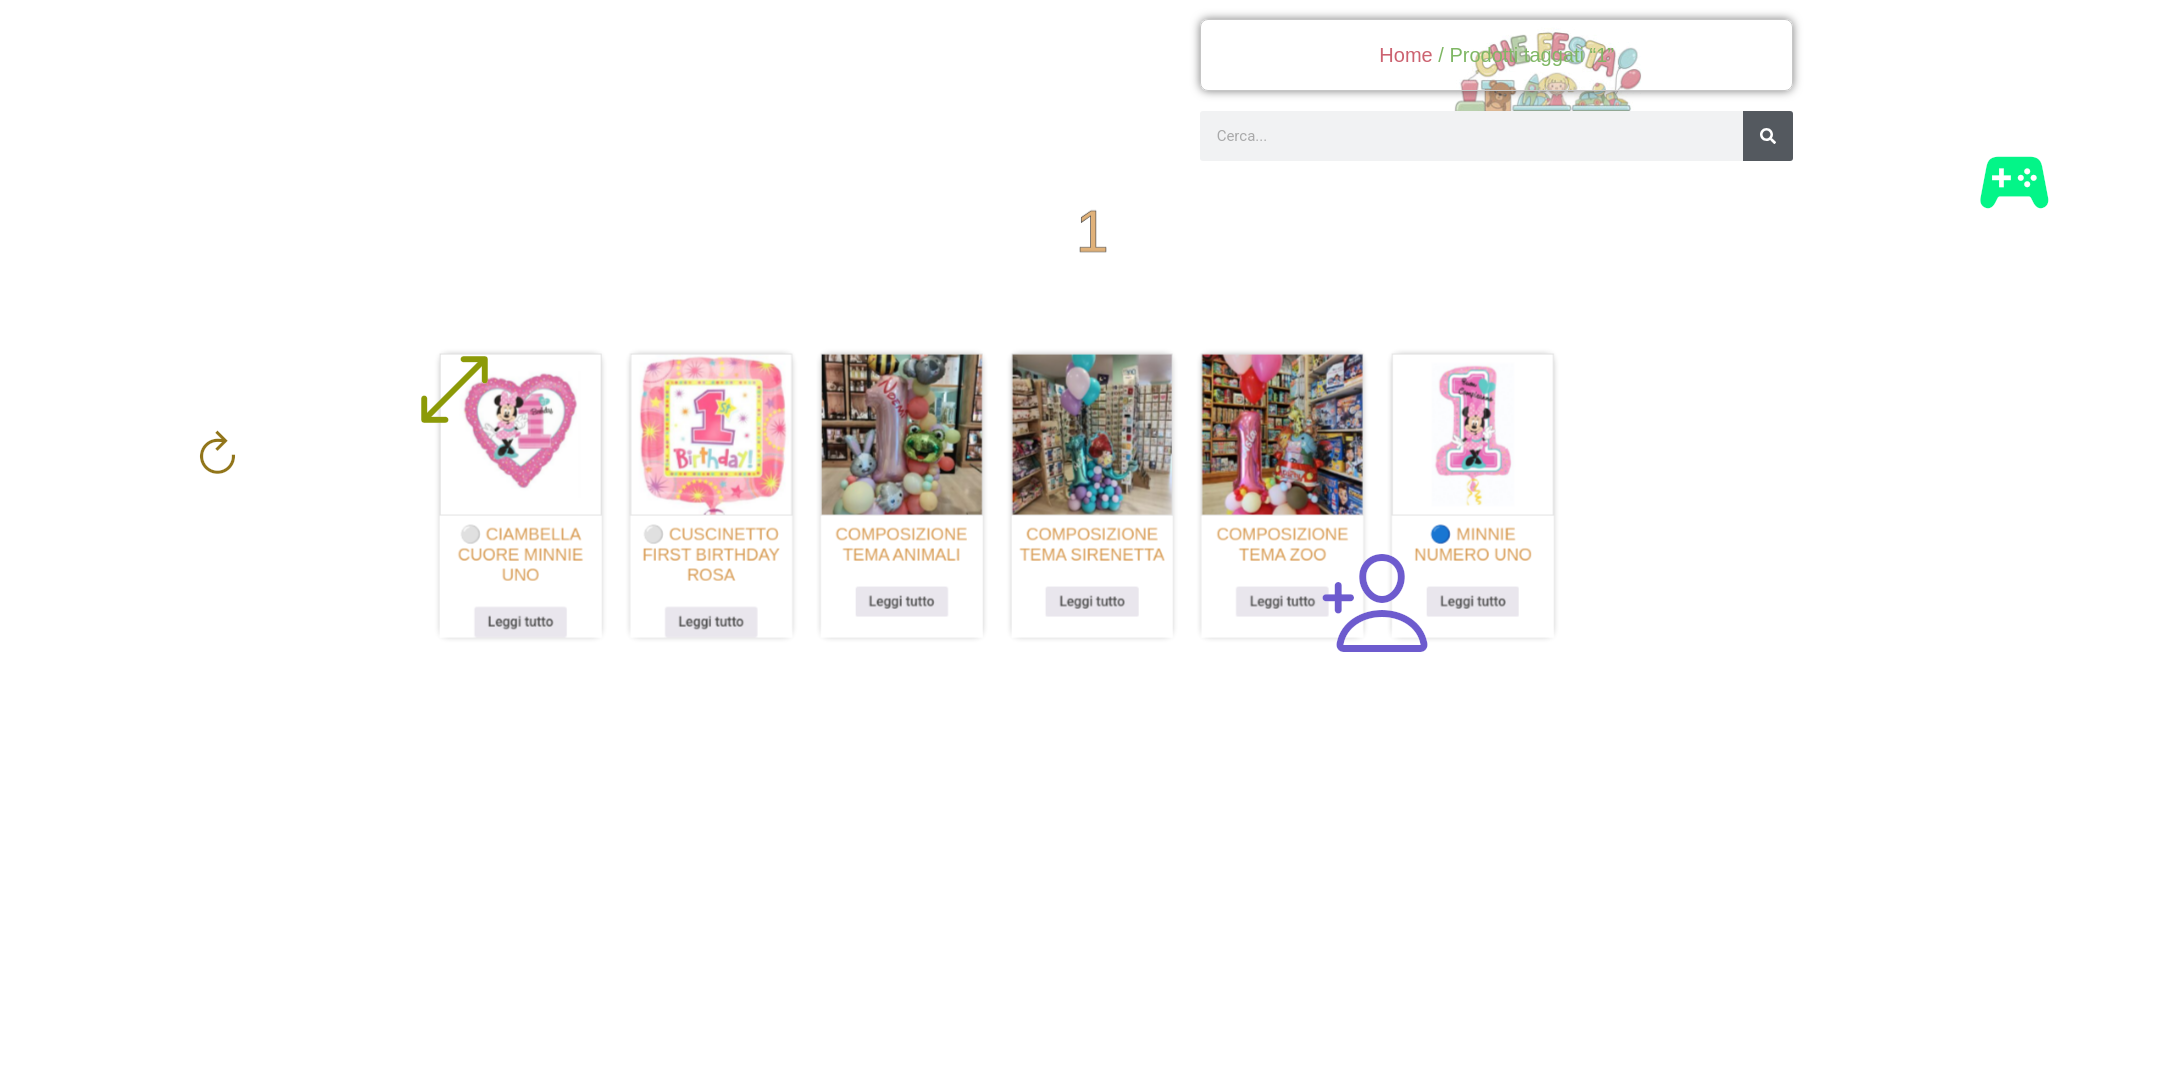  I want to click on add a new contact, so click(1375, 603).